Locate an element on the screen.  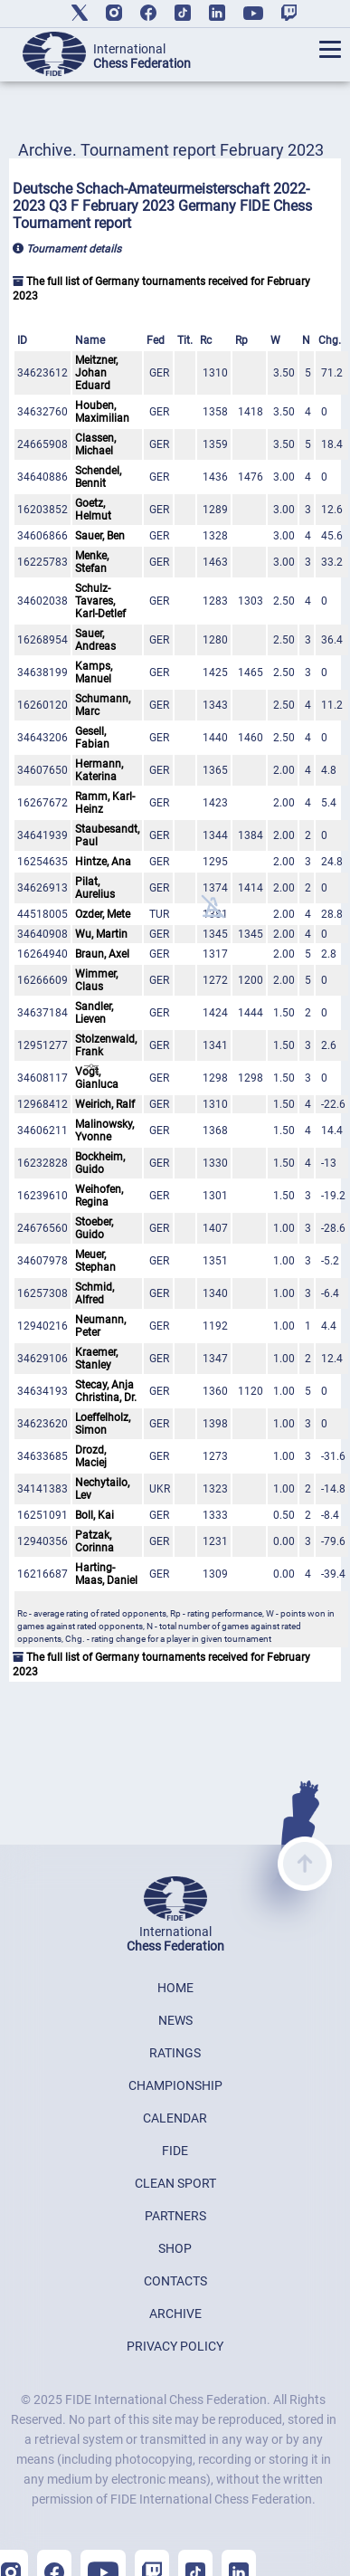
disable construction or roadwork warnings is located at coordinates (213, 906).